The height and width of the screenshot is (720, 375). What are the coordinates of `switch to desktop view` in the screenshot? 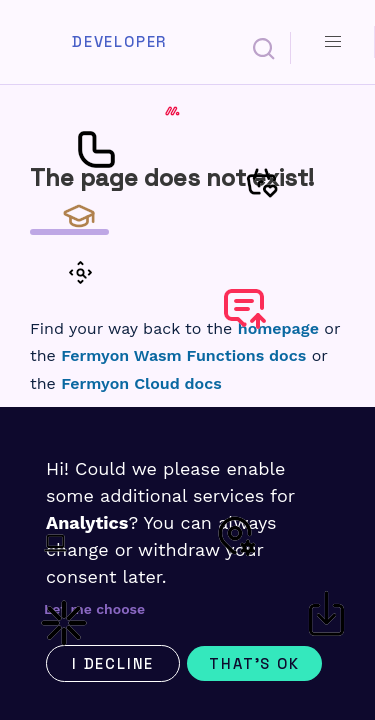 It's located at (55, 542).